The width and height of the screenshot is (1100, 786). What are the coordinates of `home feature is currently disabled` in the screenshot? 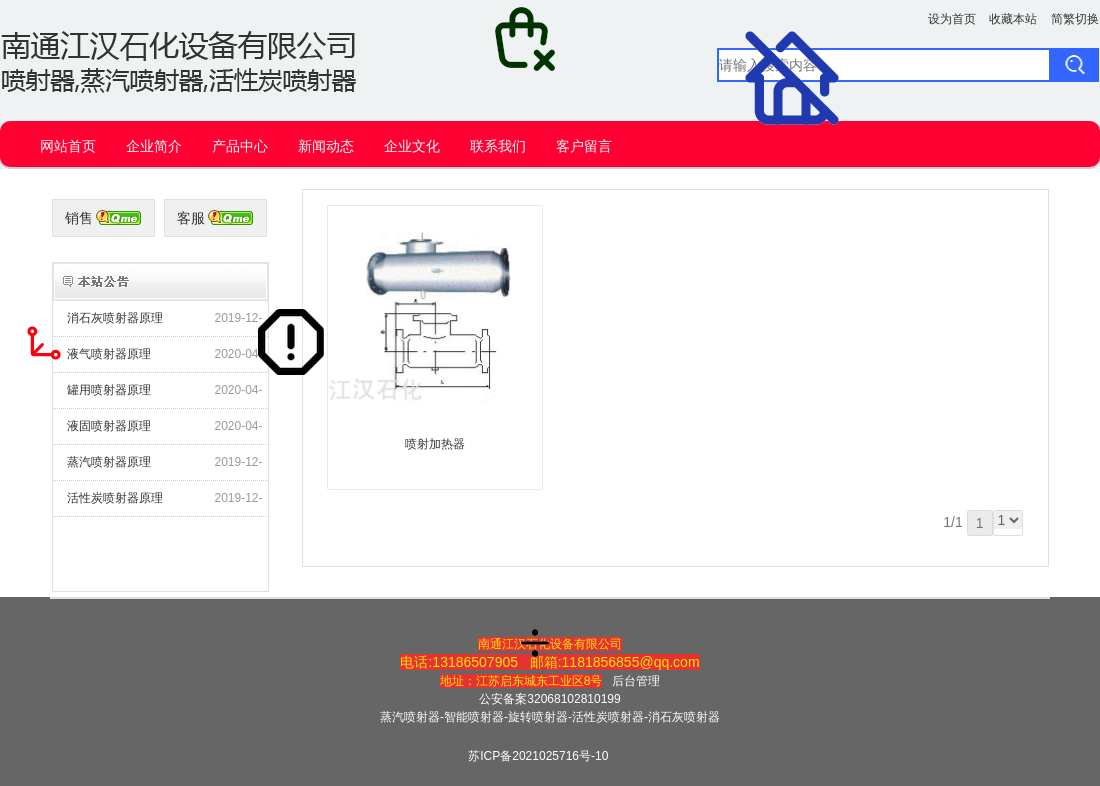 It's located at (792, 78).